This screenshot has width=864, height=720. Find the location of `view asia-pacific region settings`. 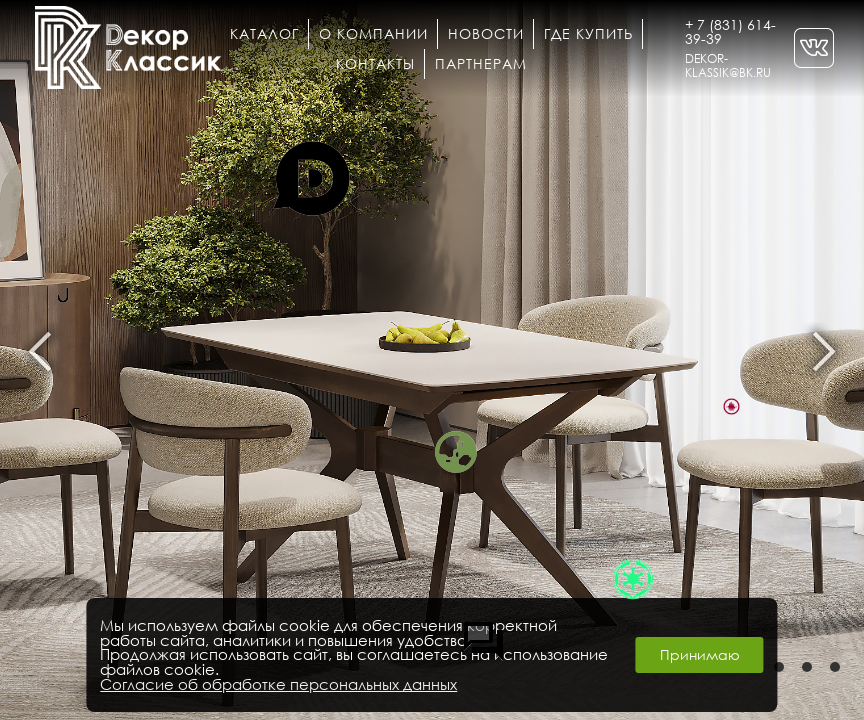

view asia-pacific region settings is located at coordinates (456, 452).